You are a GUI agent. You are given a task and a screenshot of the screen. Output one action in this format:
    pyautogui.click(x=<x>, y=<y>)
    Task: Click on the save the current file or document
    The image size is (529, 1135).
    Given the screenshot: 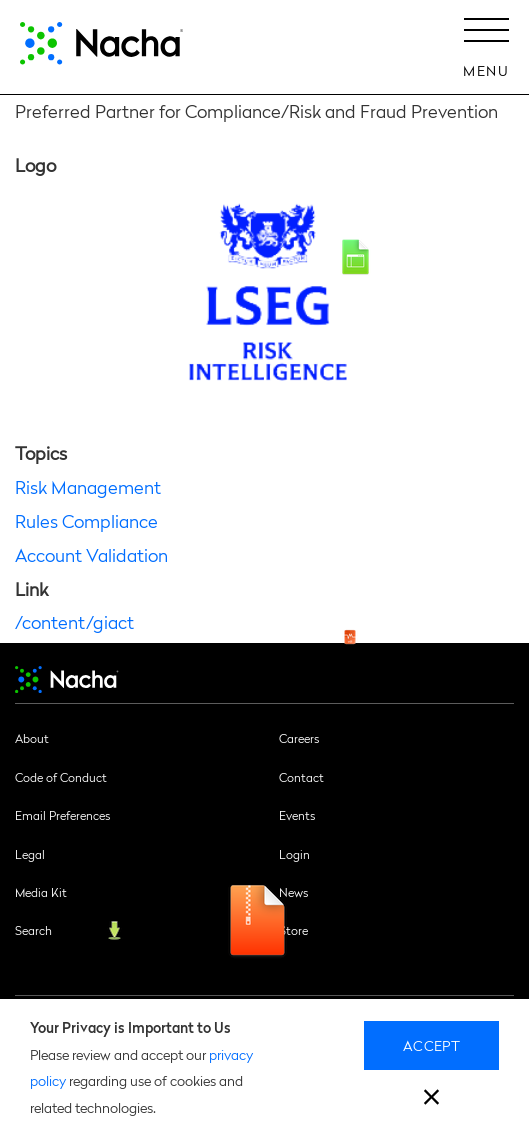 What is the action you would take?
    pyautogui.click(x=114, y=930)
    